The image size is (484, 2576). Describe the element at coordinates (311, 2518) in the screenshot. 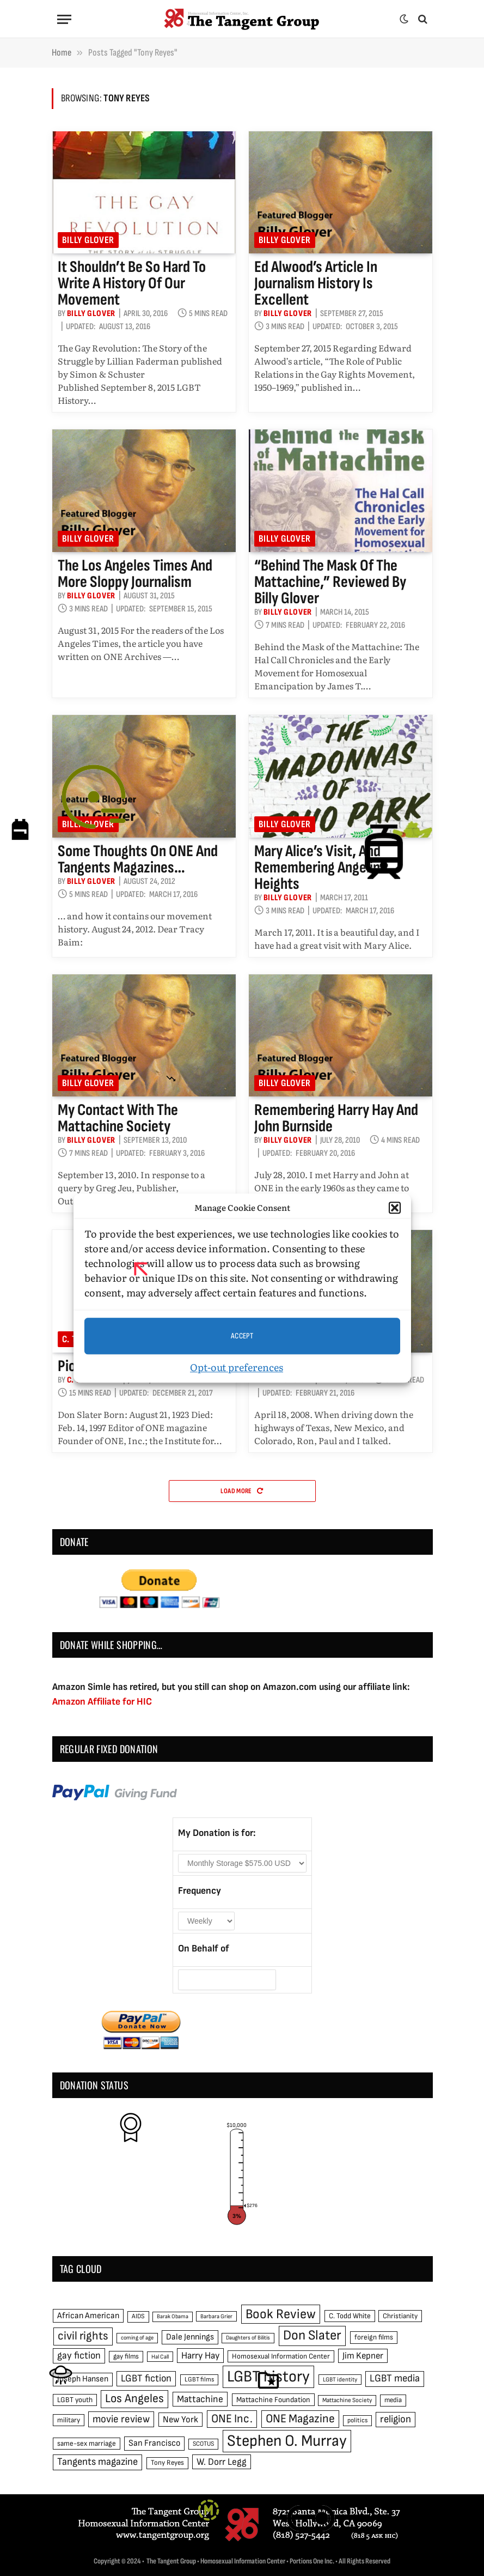

I see `toggle switch in the on/enabled state` at that location.